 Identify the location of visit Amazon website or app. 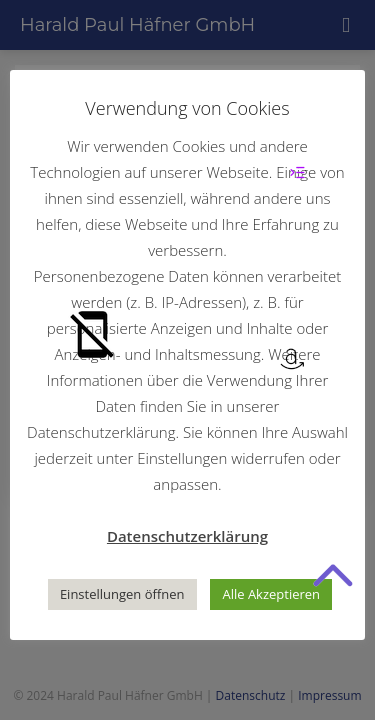
(291, 358).